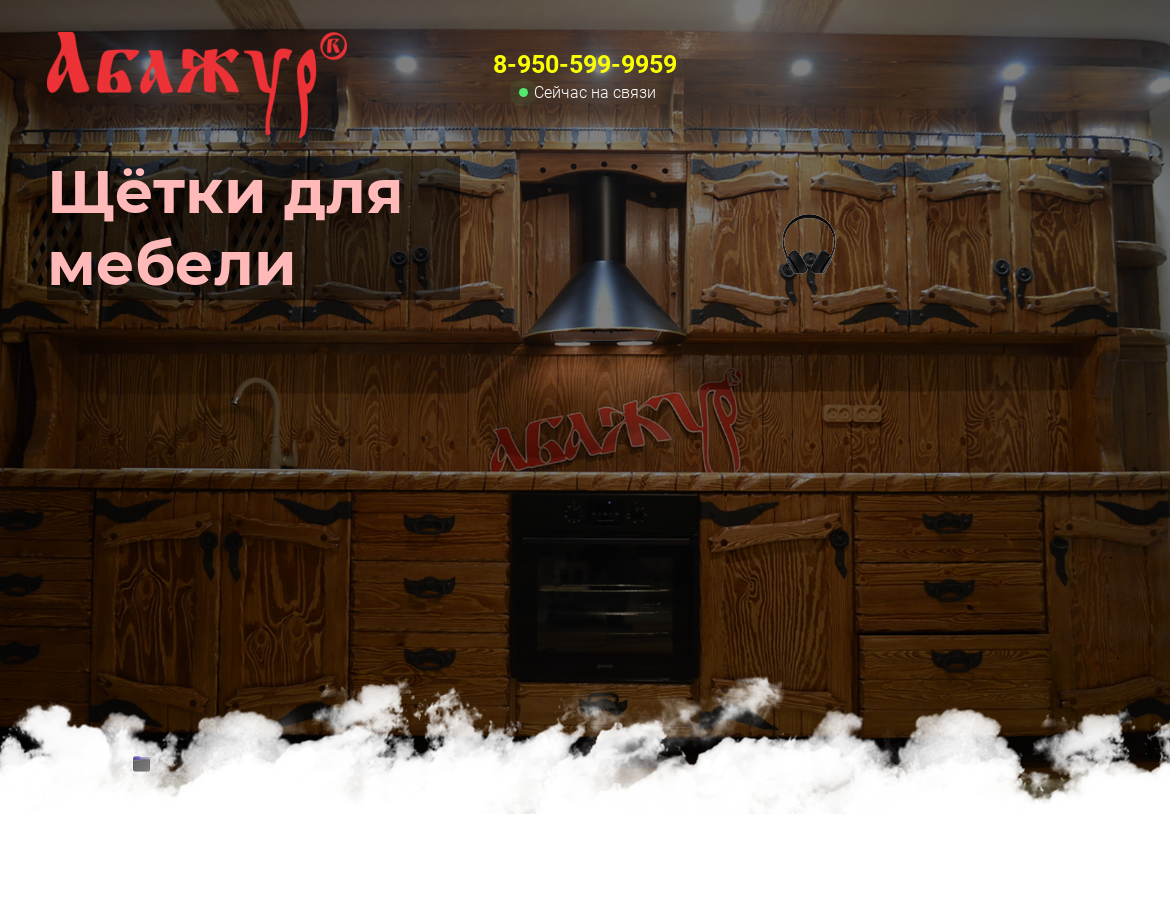  I want to click on connect bluetooth headphones, so click(809, 244).